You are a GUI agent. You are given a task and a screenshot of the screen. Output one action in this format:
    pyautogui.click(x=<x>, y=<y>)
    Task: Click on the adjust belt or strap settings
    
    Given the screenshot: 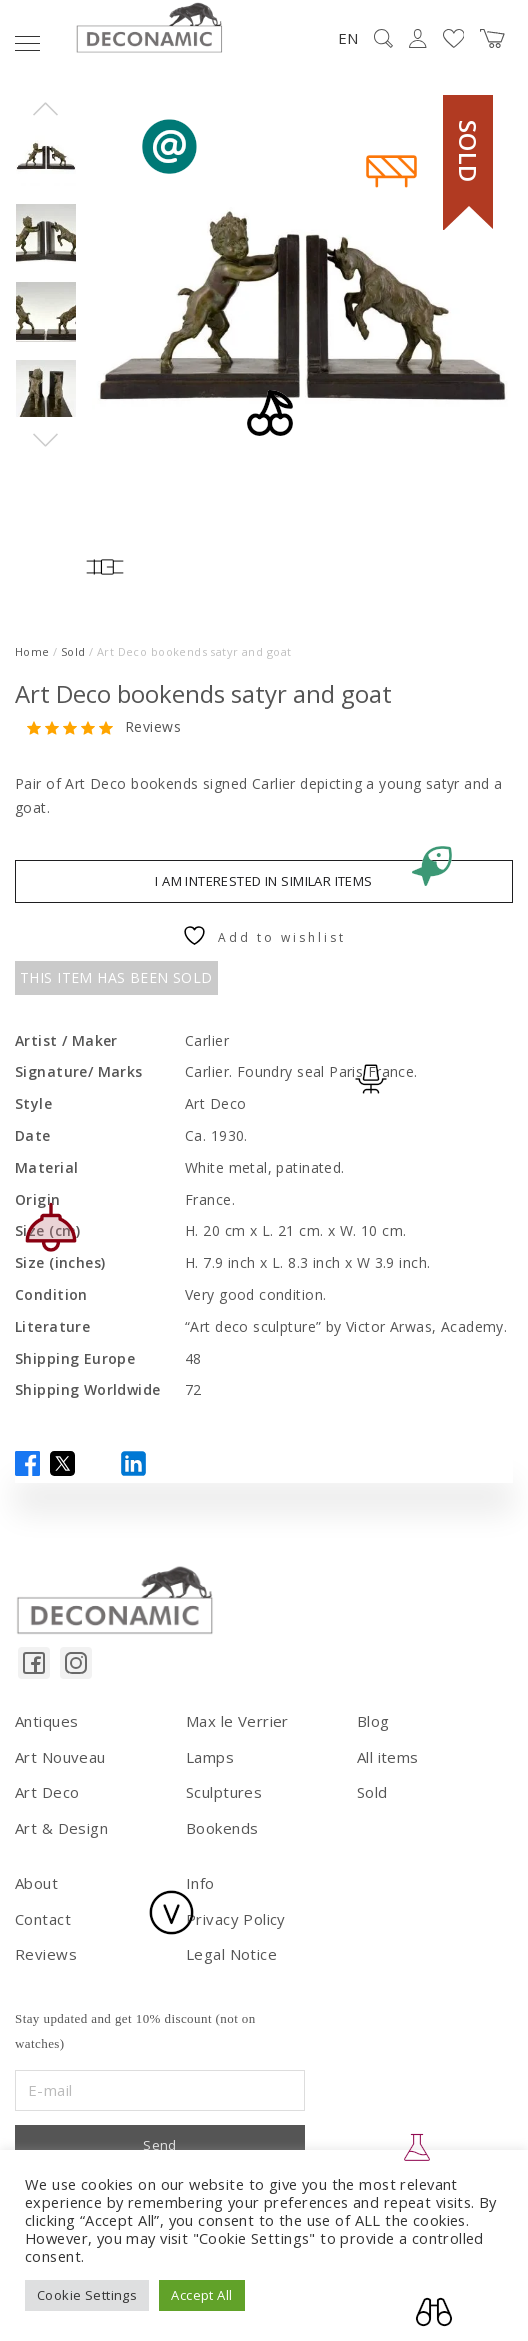 What is the action you would take?
    pyautogui.click(x=105, y=567)
    